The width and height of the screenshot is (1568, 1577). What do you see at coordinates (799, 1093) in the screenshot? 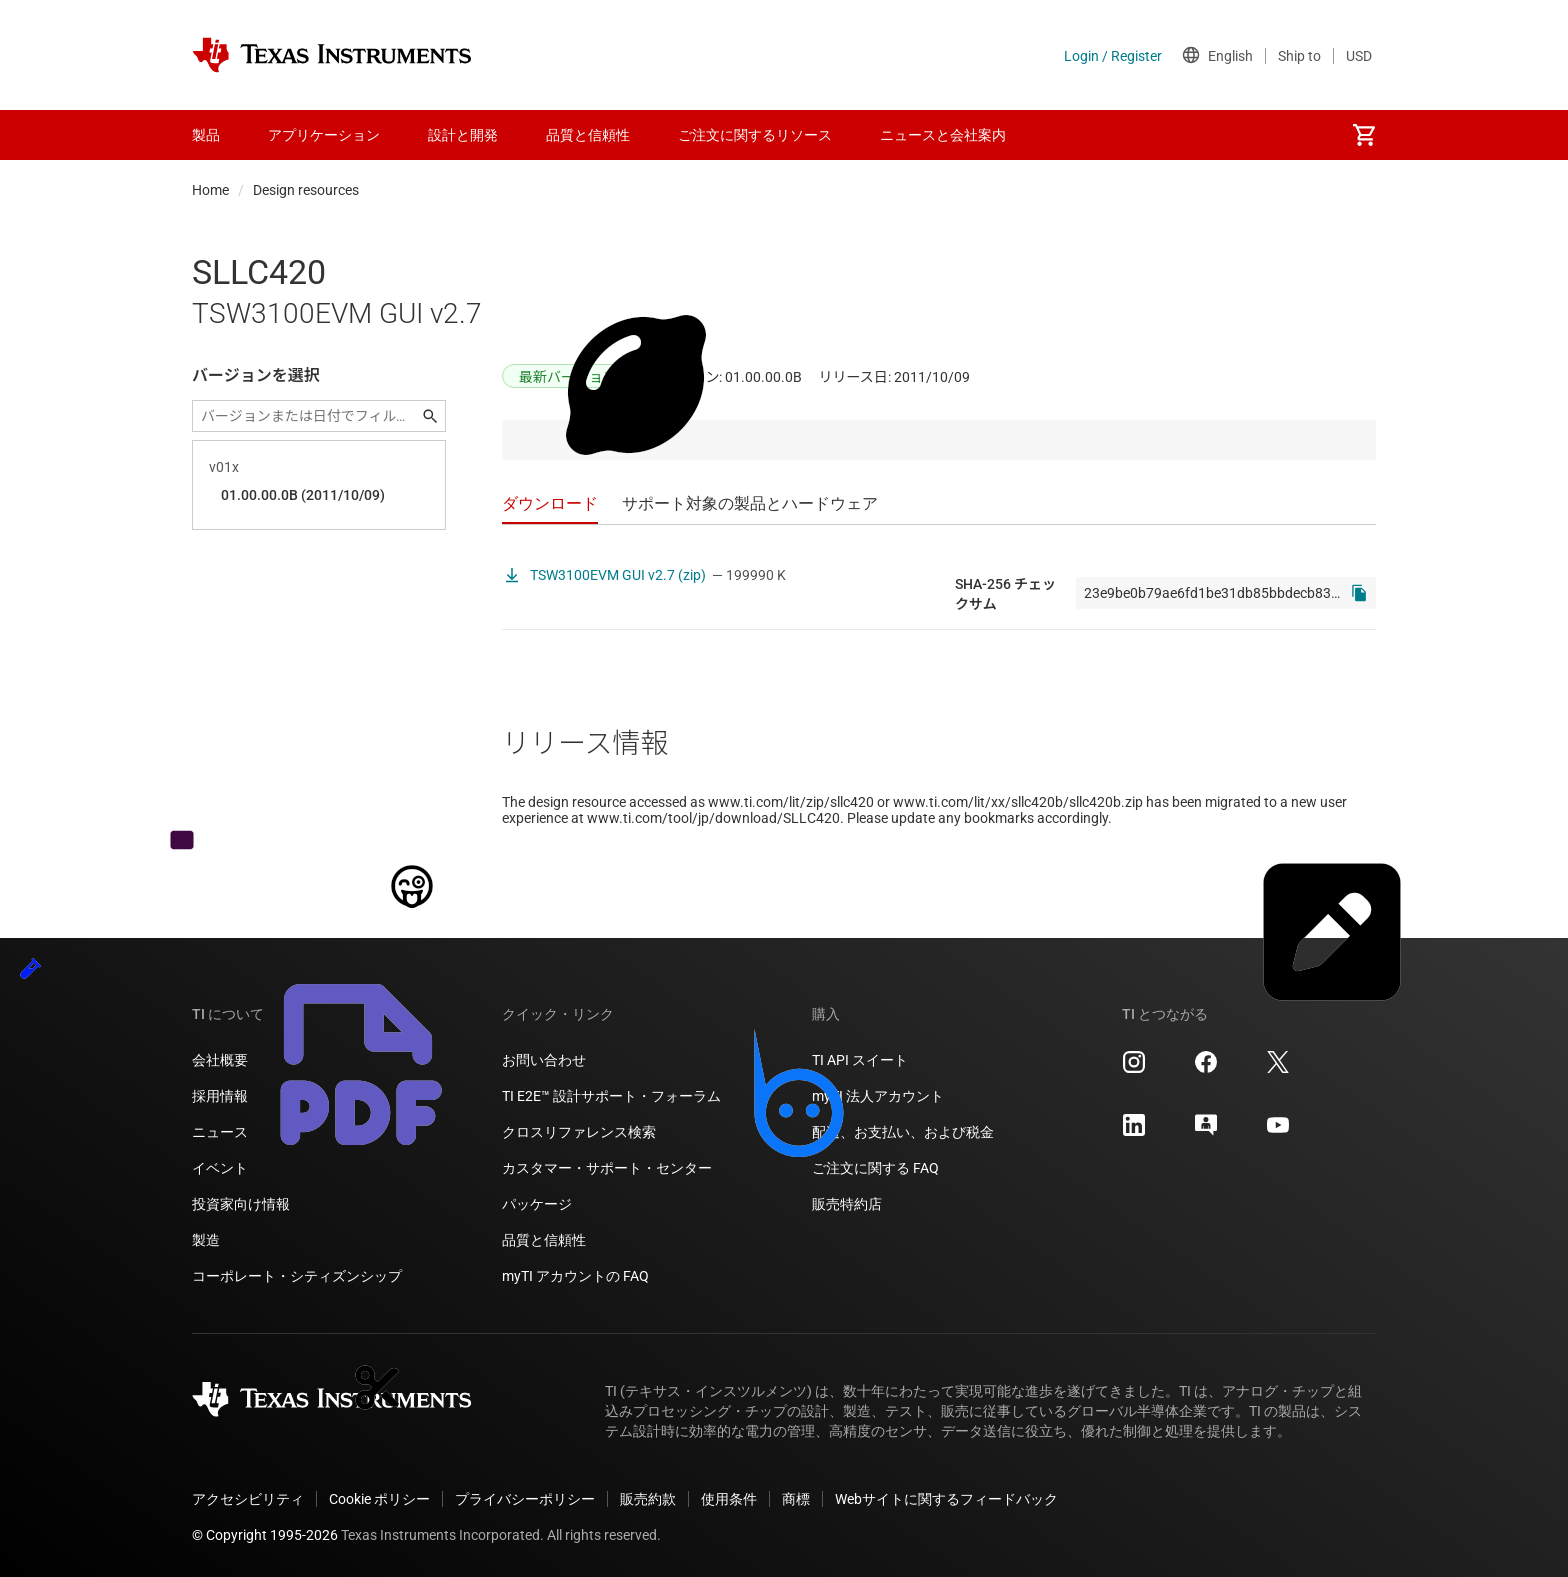
I see `nimblr brand logo` at bounding box center [799, 1093].